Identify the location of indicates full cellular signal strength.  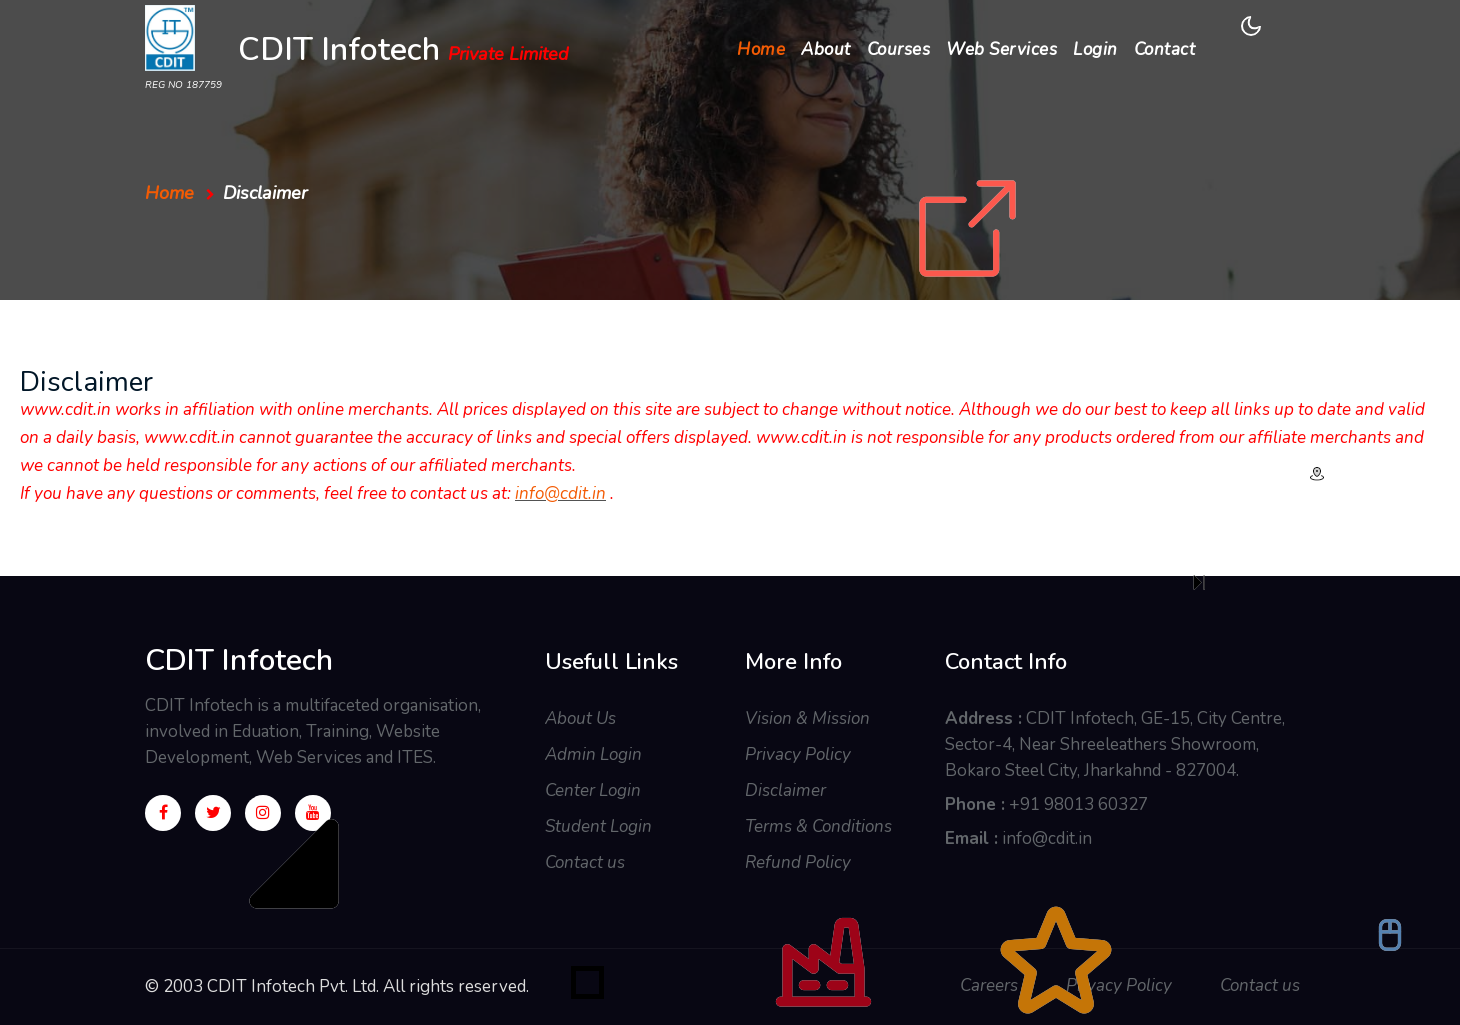
(301, 867).